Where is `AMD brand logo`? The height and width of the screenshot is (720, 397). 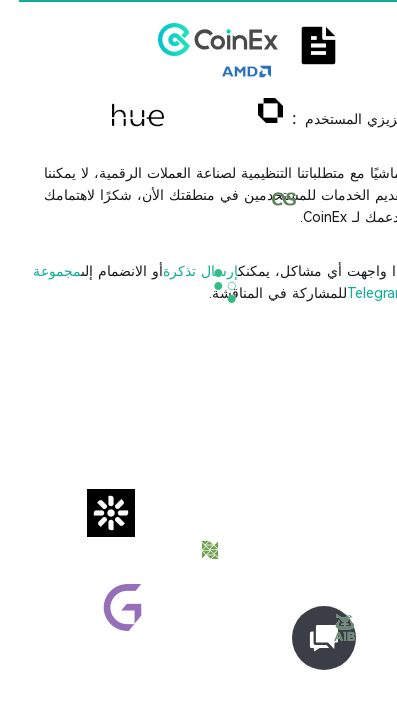 AMD brand logo is located at coordinates (246, 71).